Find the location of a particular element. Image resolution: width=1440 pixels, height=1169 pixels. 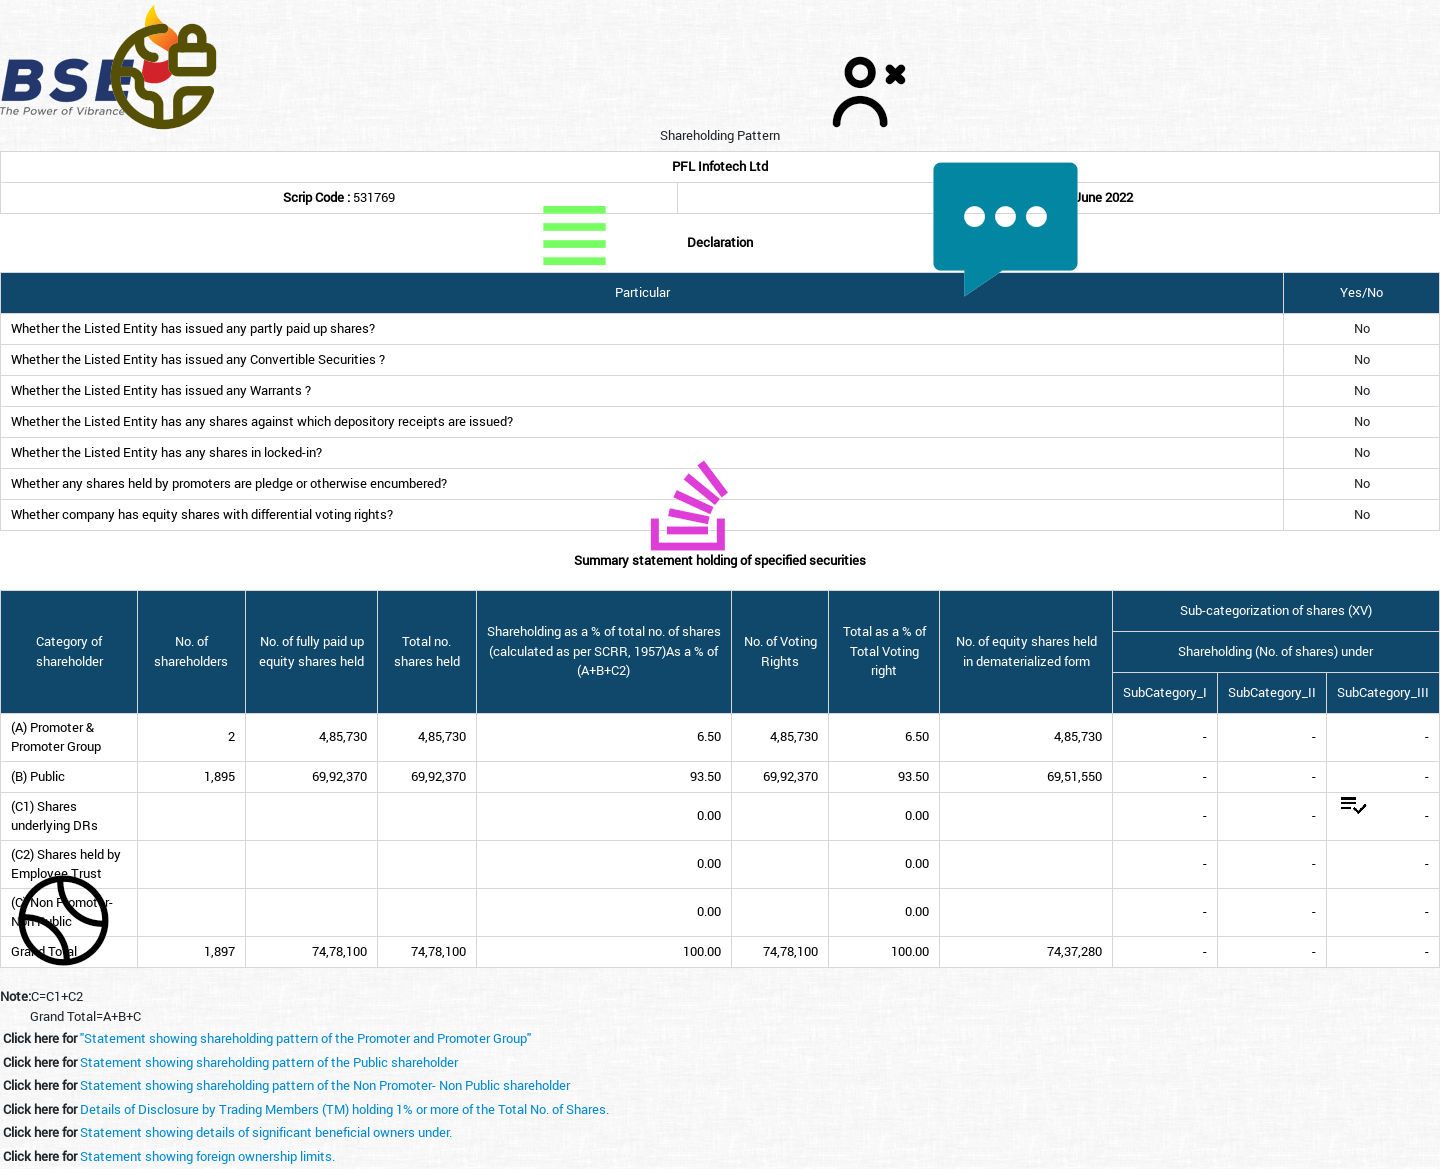

remove a contact or user is located at coordinates (868, 92).